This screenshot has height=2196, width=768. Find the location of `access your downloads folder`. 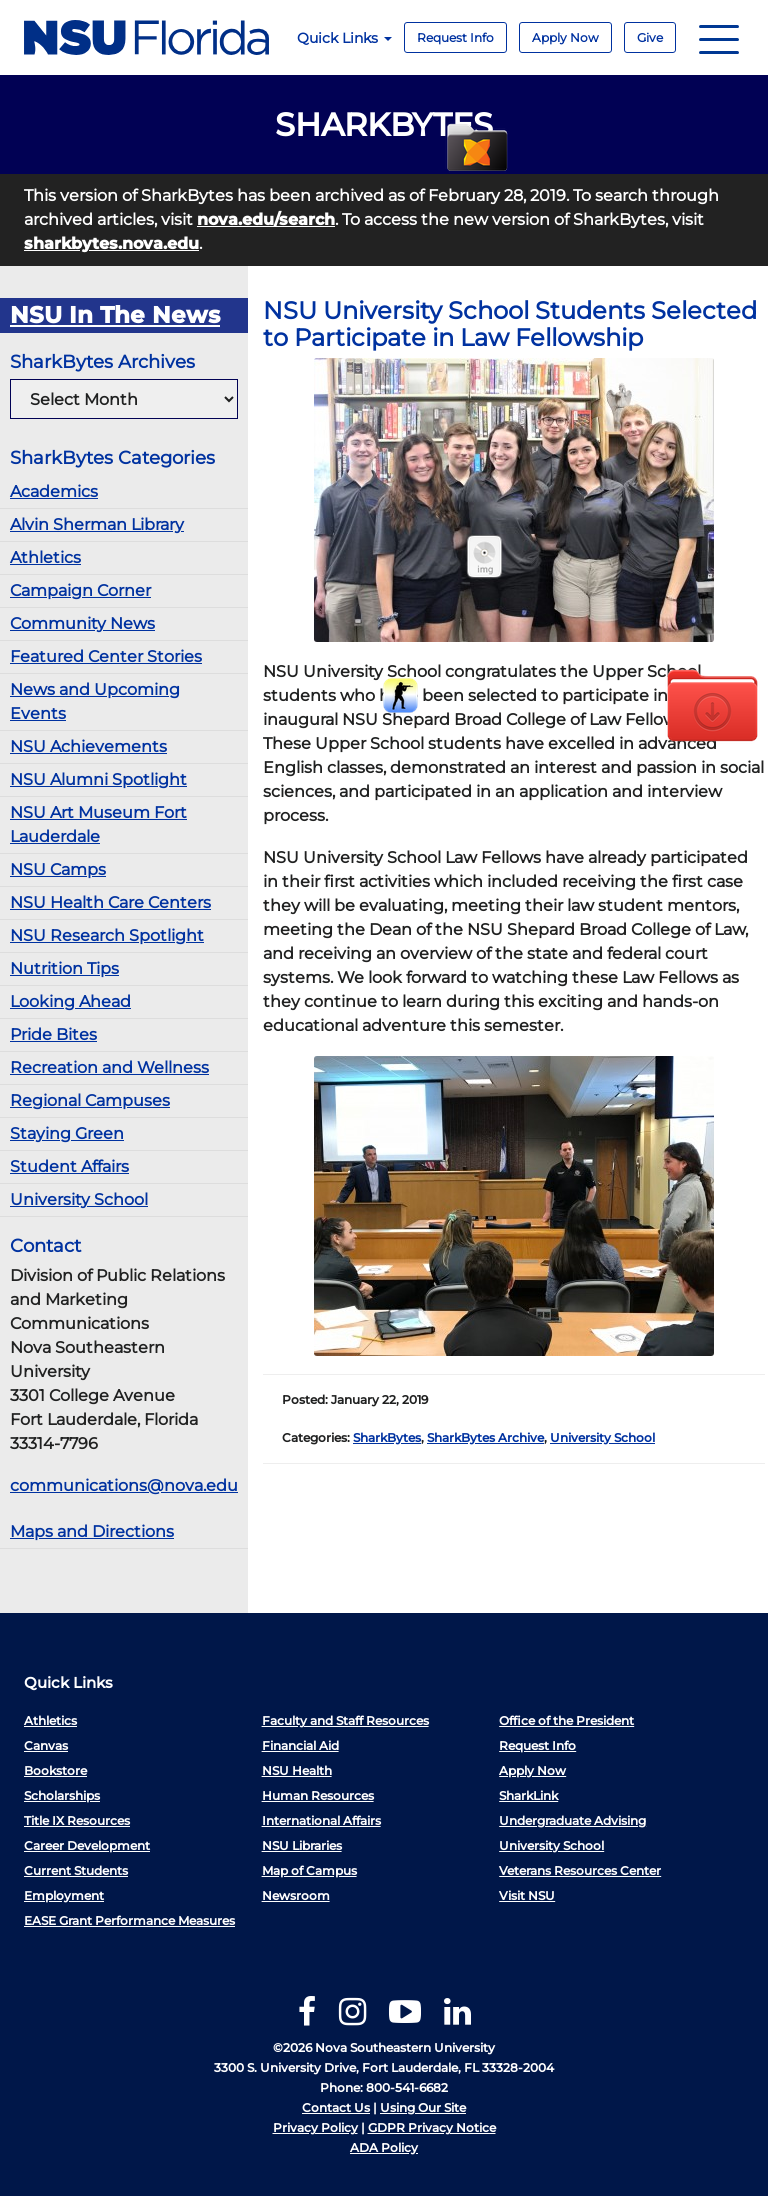

access your downloads folder is located at coordinates (712, 705).